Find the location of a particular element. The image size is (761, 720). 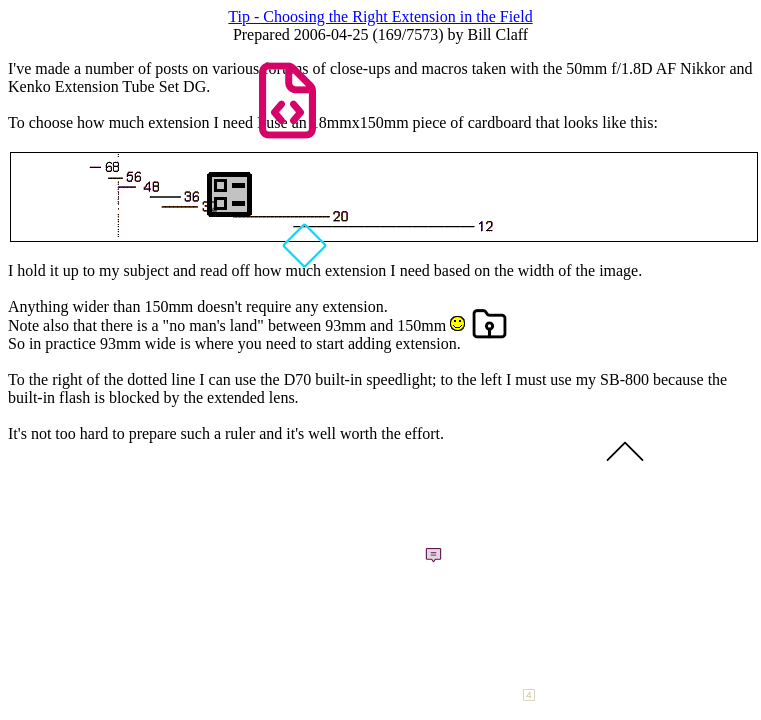

navigate to root directory is located at coordinates (489, 324).